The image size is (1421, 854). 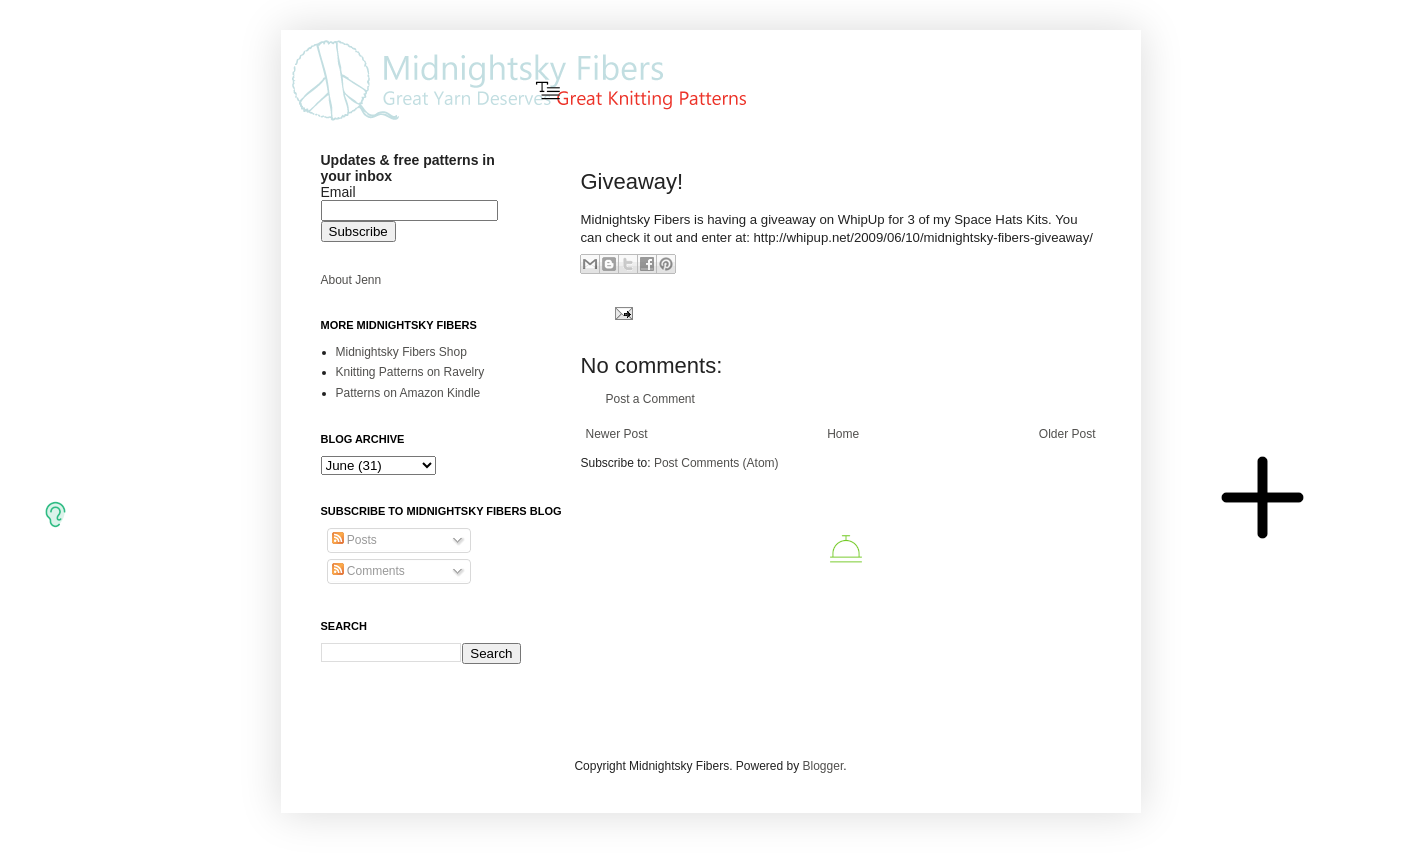 What do you see at coordinates (547, 90) in the screenshot?
I see `read articles from the new york times` at bounding box center [547, 90].